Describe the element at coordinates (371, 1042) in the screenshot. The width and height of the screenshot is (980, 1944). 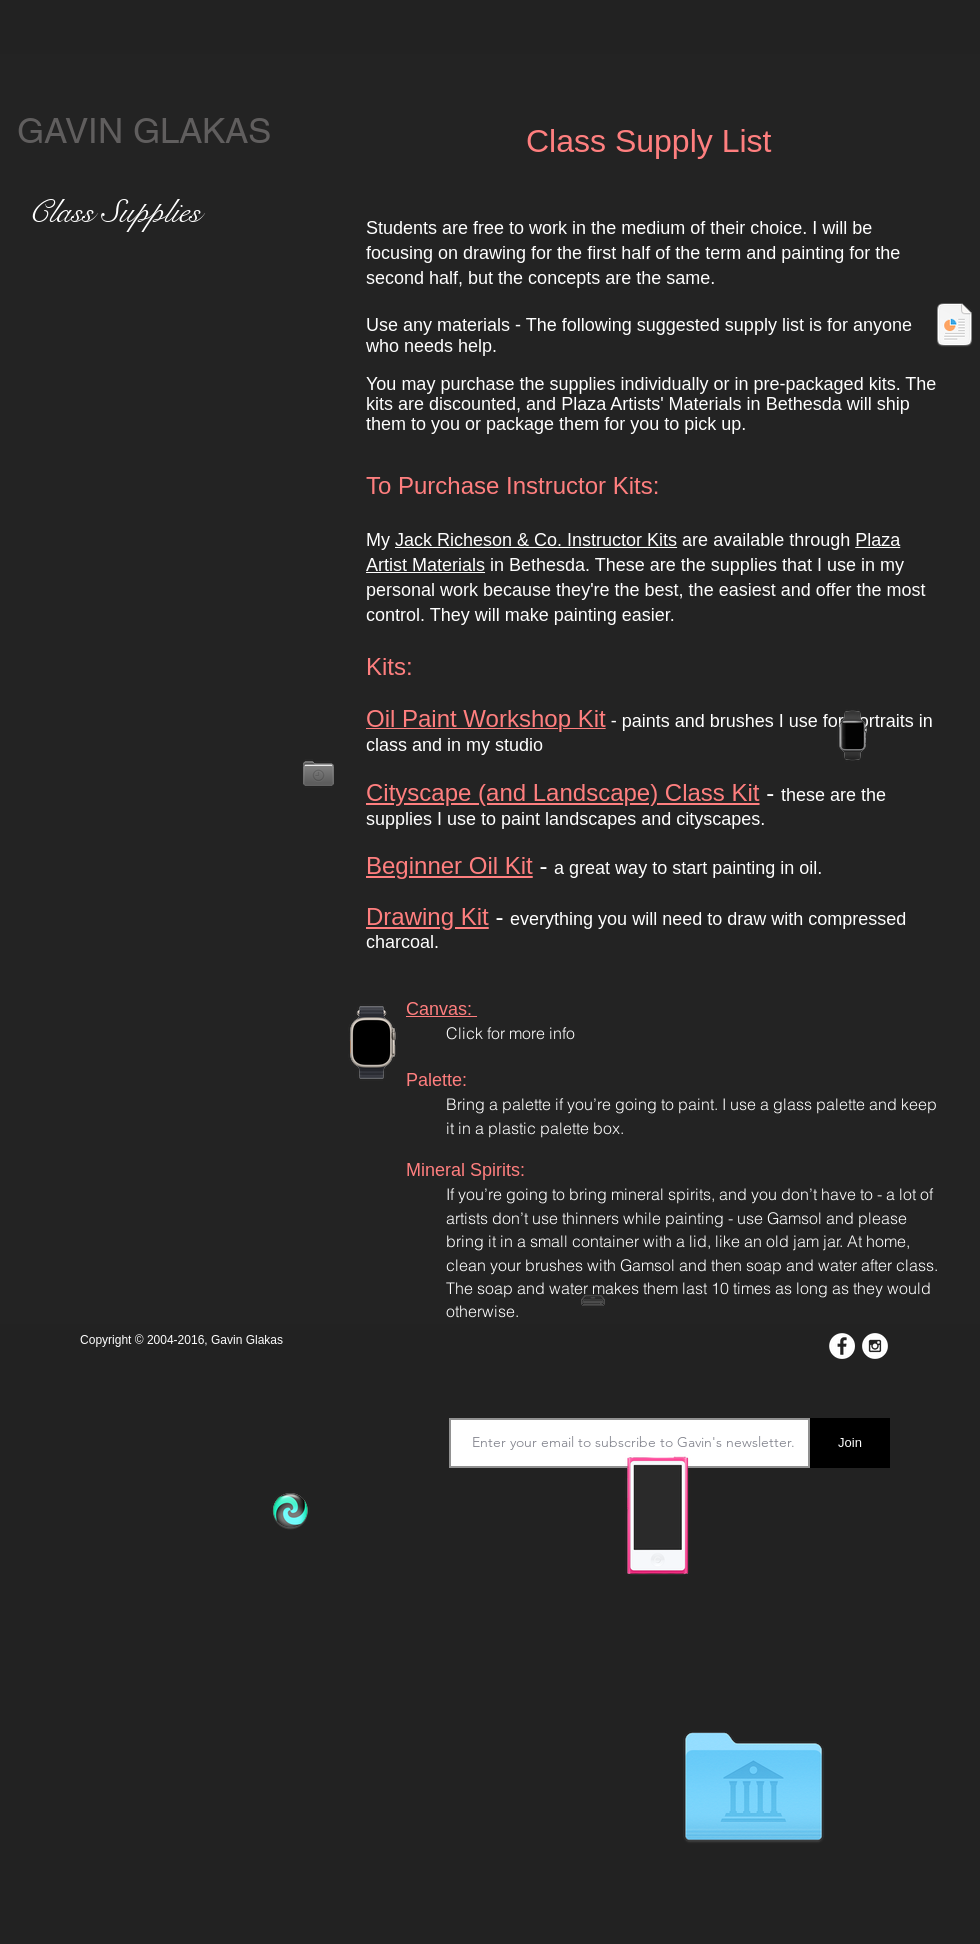
I see `apple watch ultra device icon` at that location.